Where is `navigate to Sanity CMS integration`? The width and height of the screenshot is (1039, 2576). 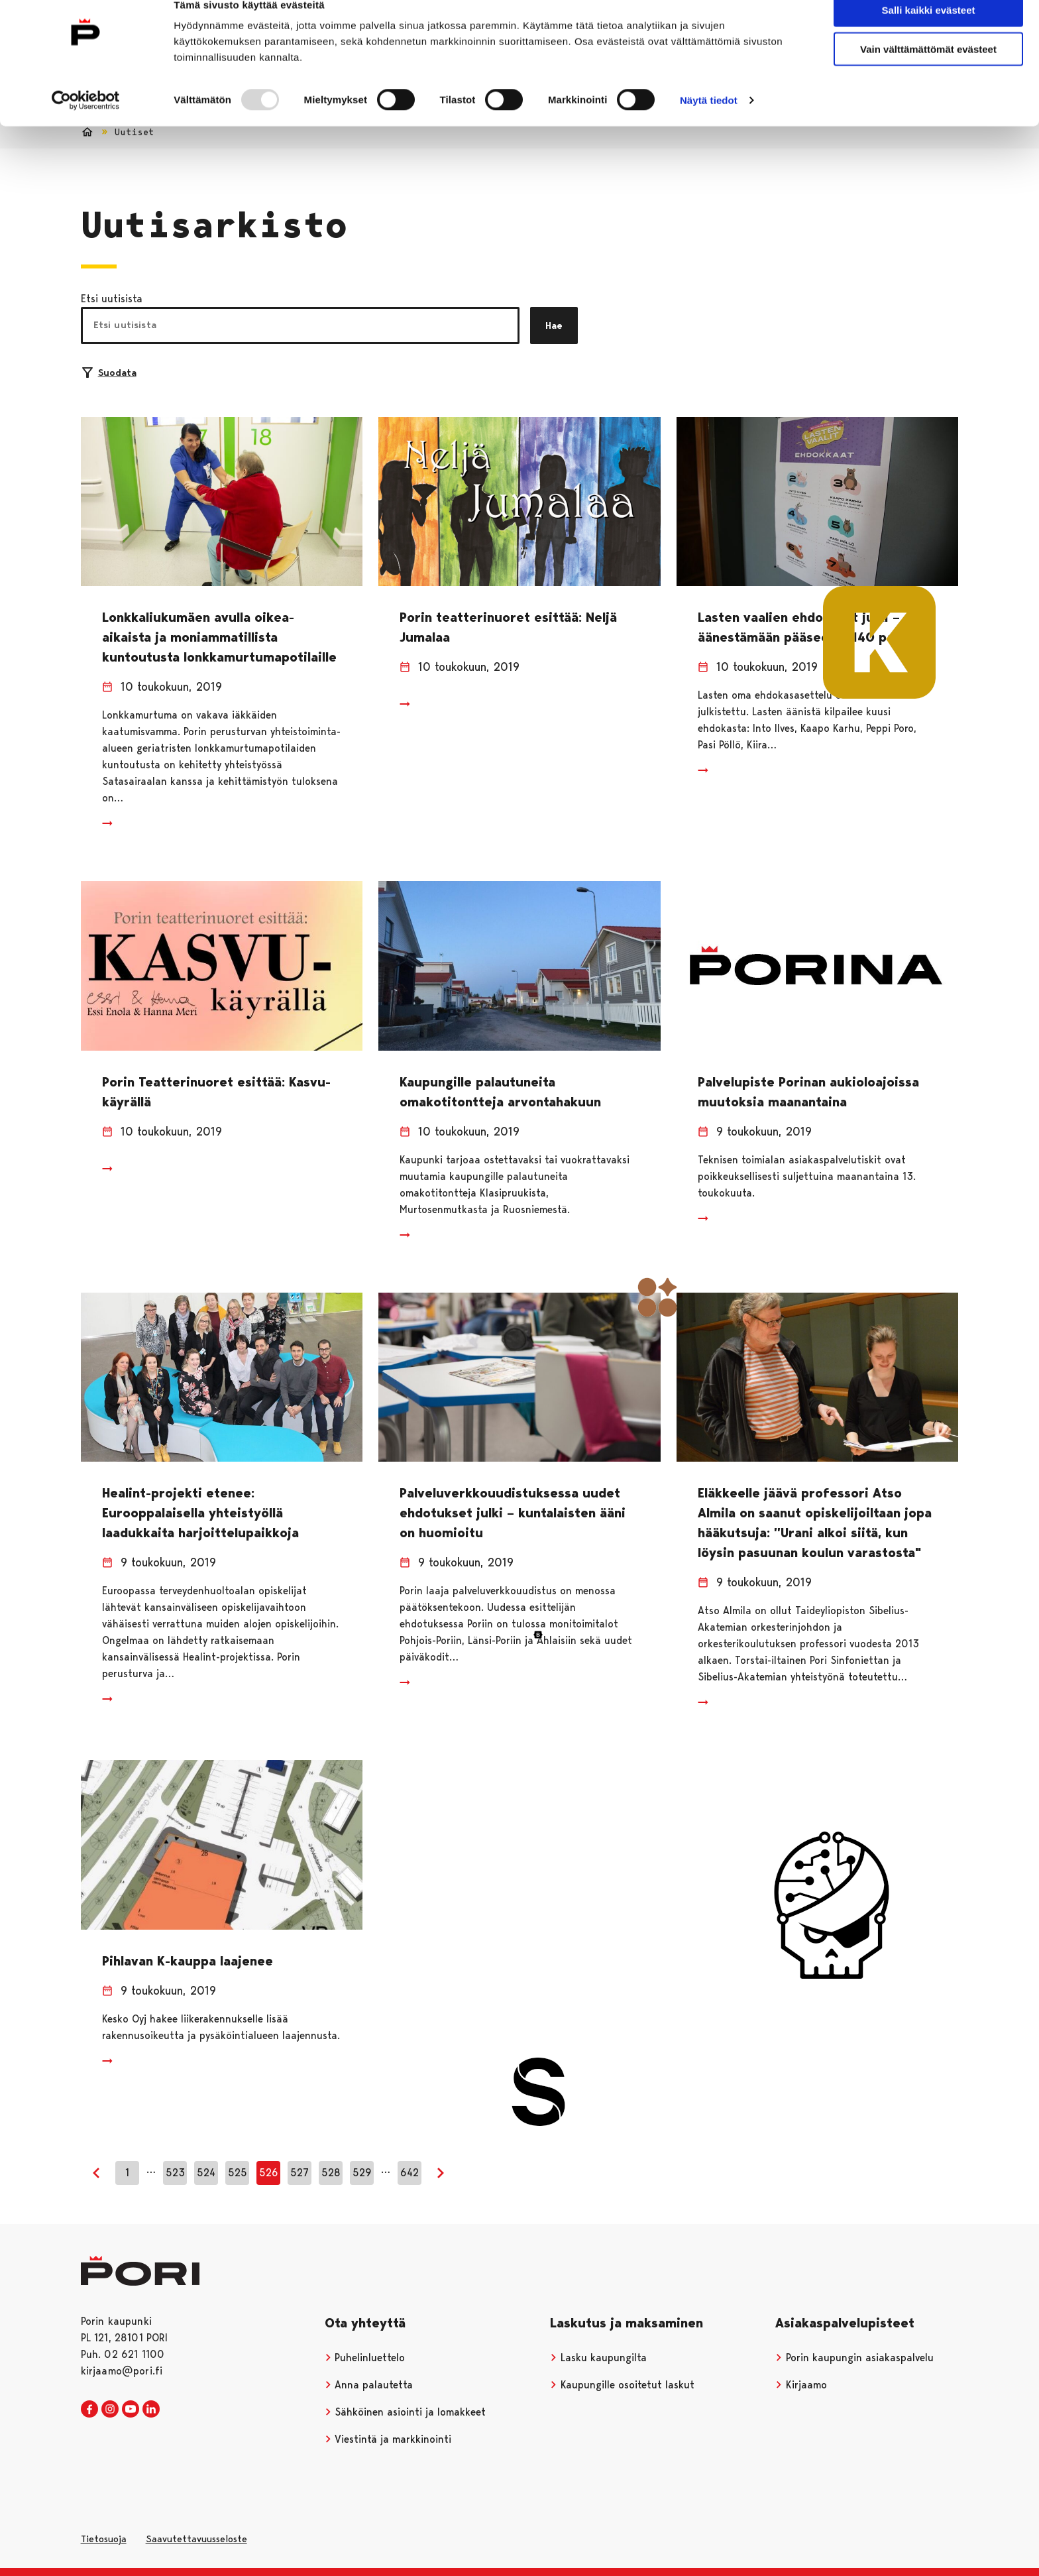 navigate to Sanity CMS integration is located at coordinates (538, 2091).